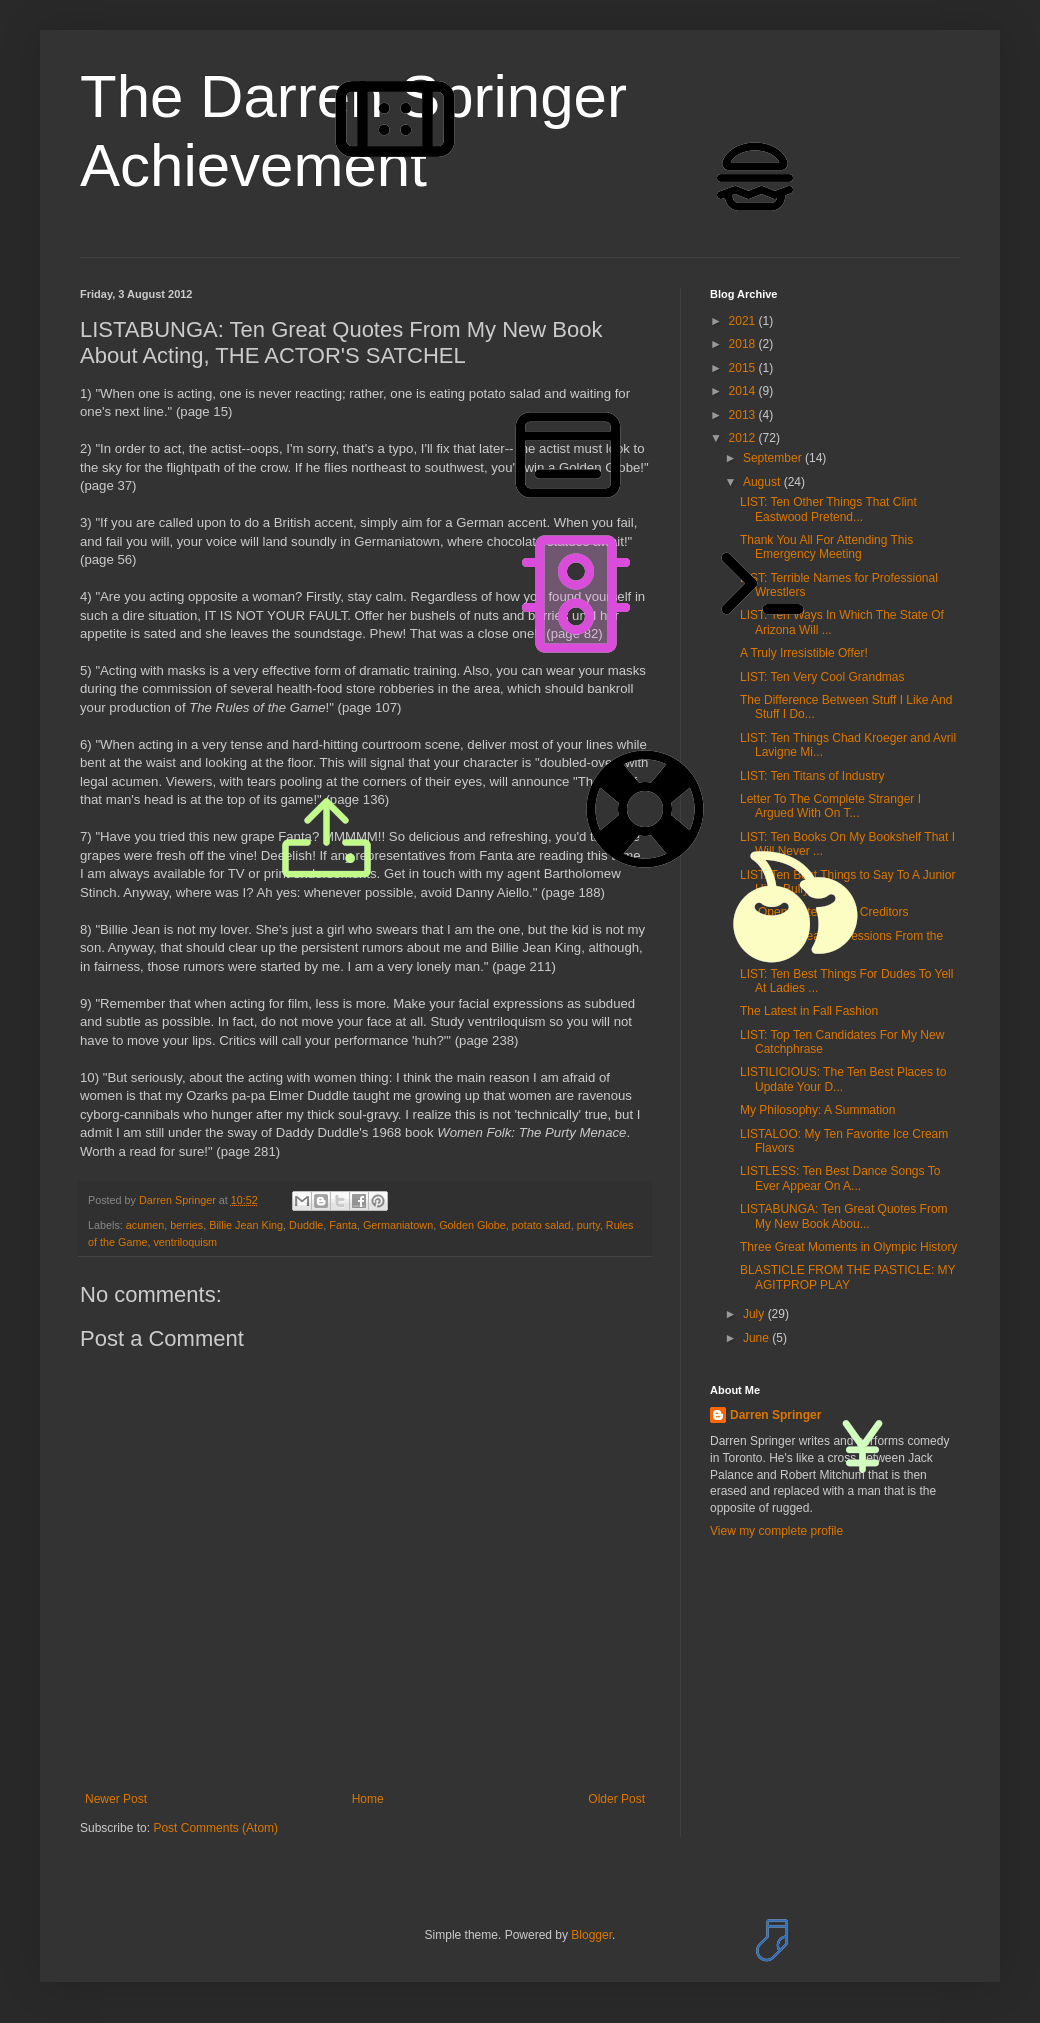 This screenshot has height=2023, width=1040. What do you see at coordinates (568, 455) in the screenshot?
I see `access the dock or taskbar` at bounding box center [568, 455].